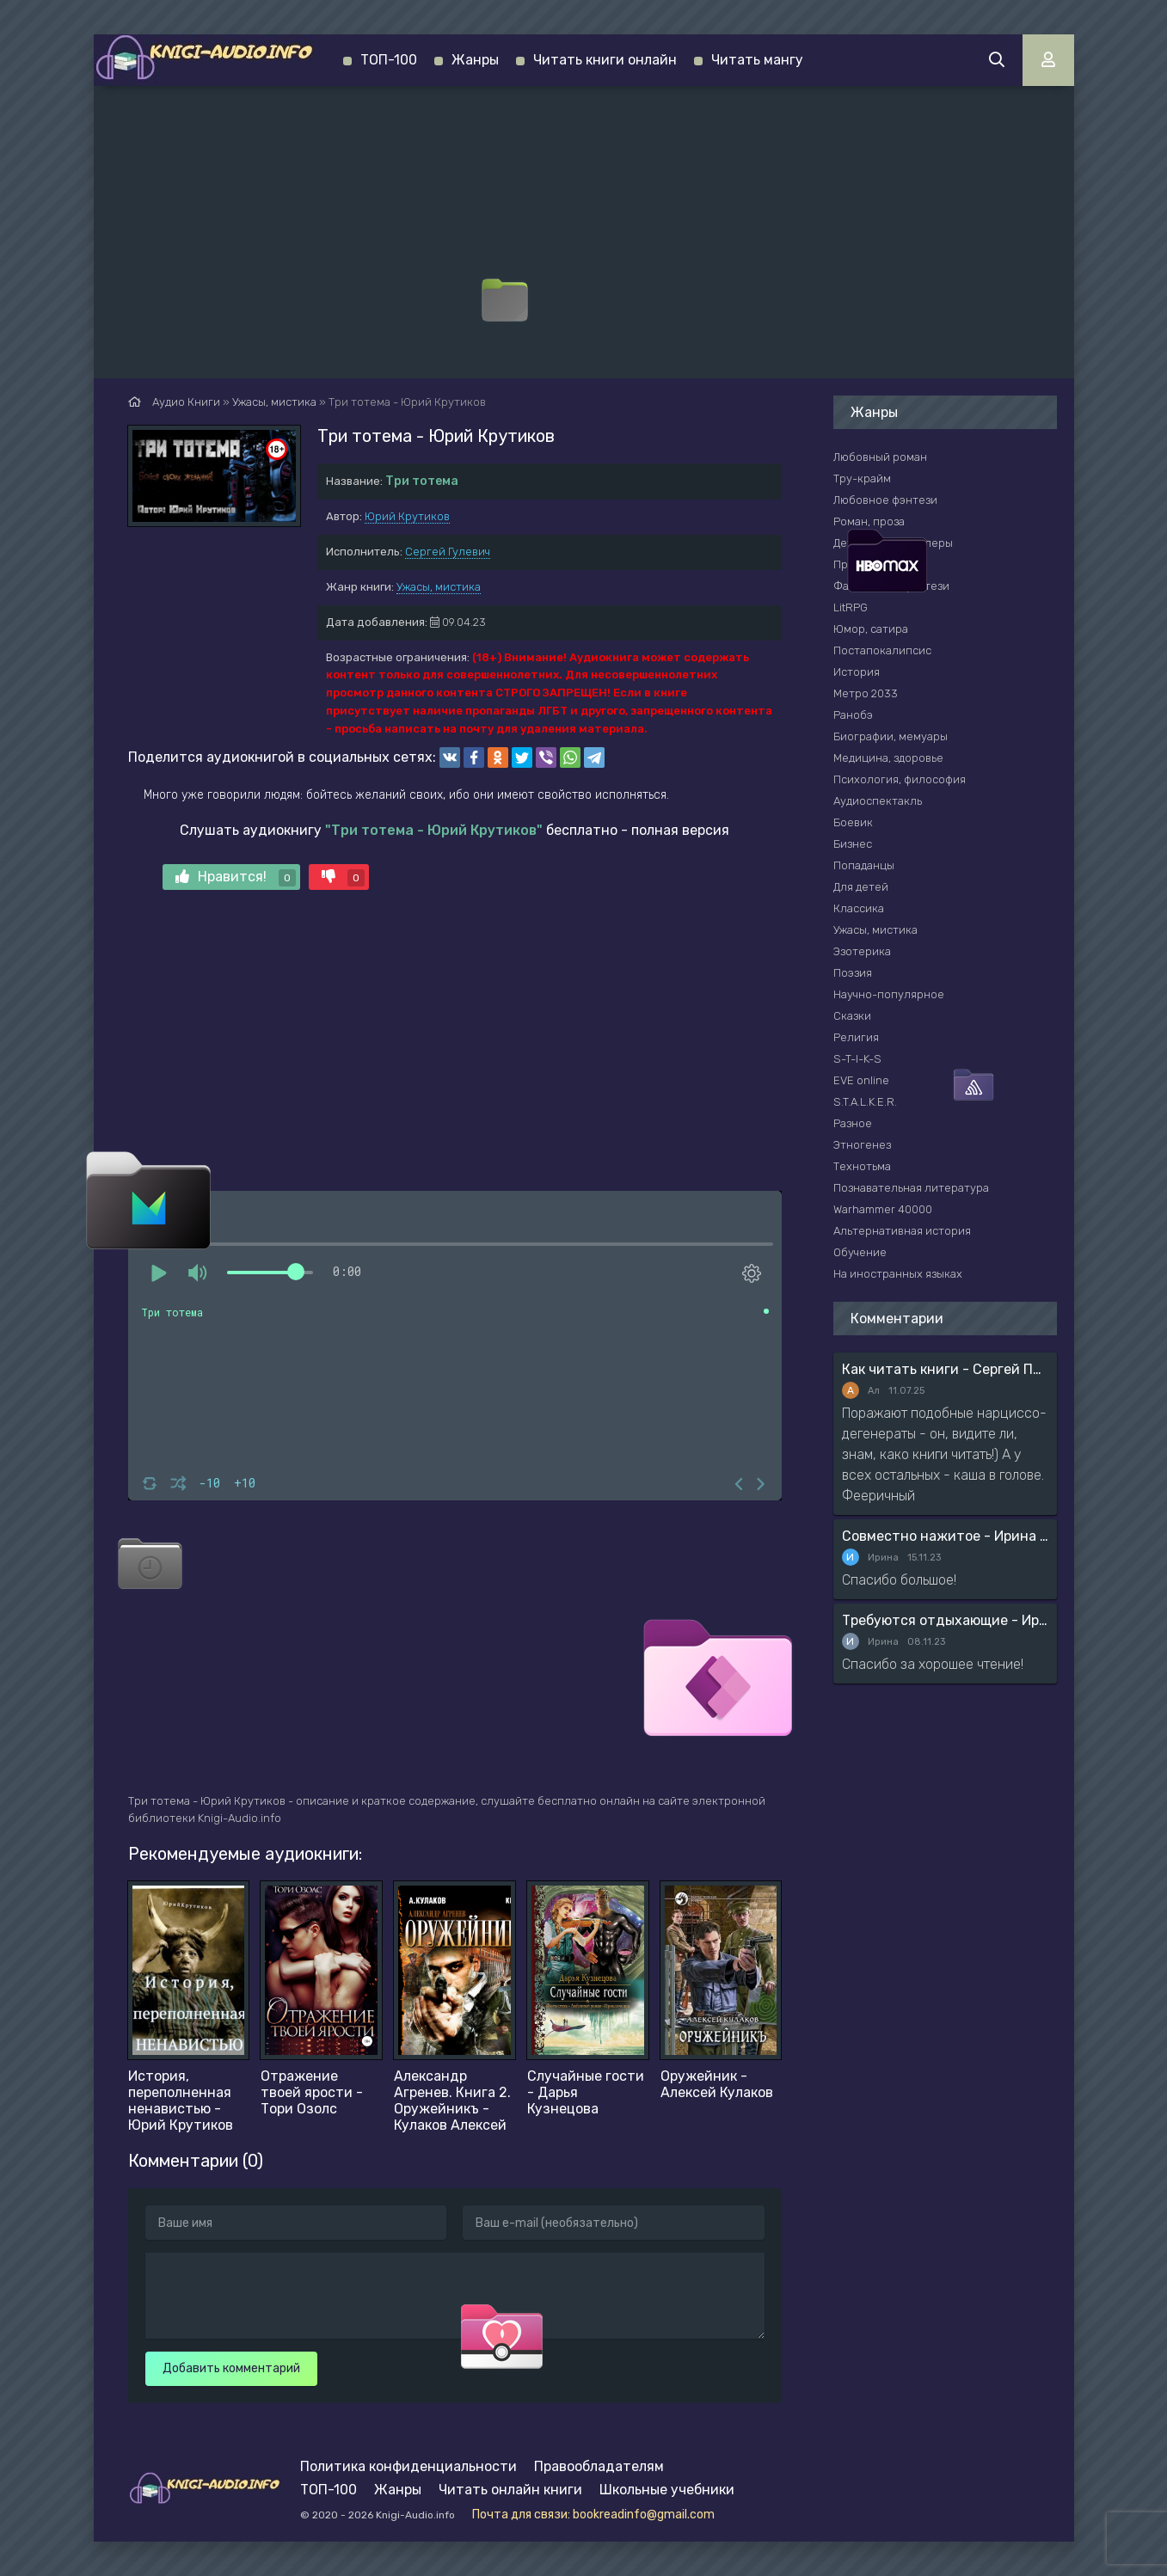 Image resolution: width=1167 pixels, height=2576 pixels. I want to click on open a folder or directory, so click(505, 300).